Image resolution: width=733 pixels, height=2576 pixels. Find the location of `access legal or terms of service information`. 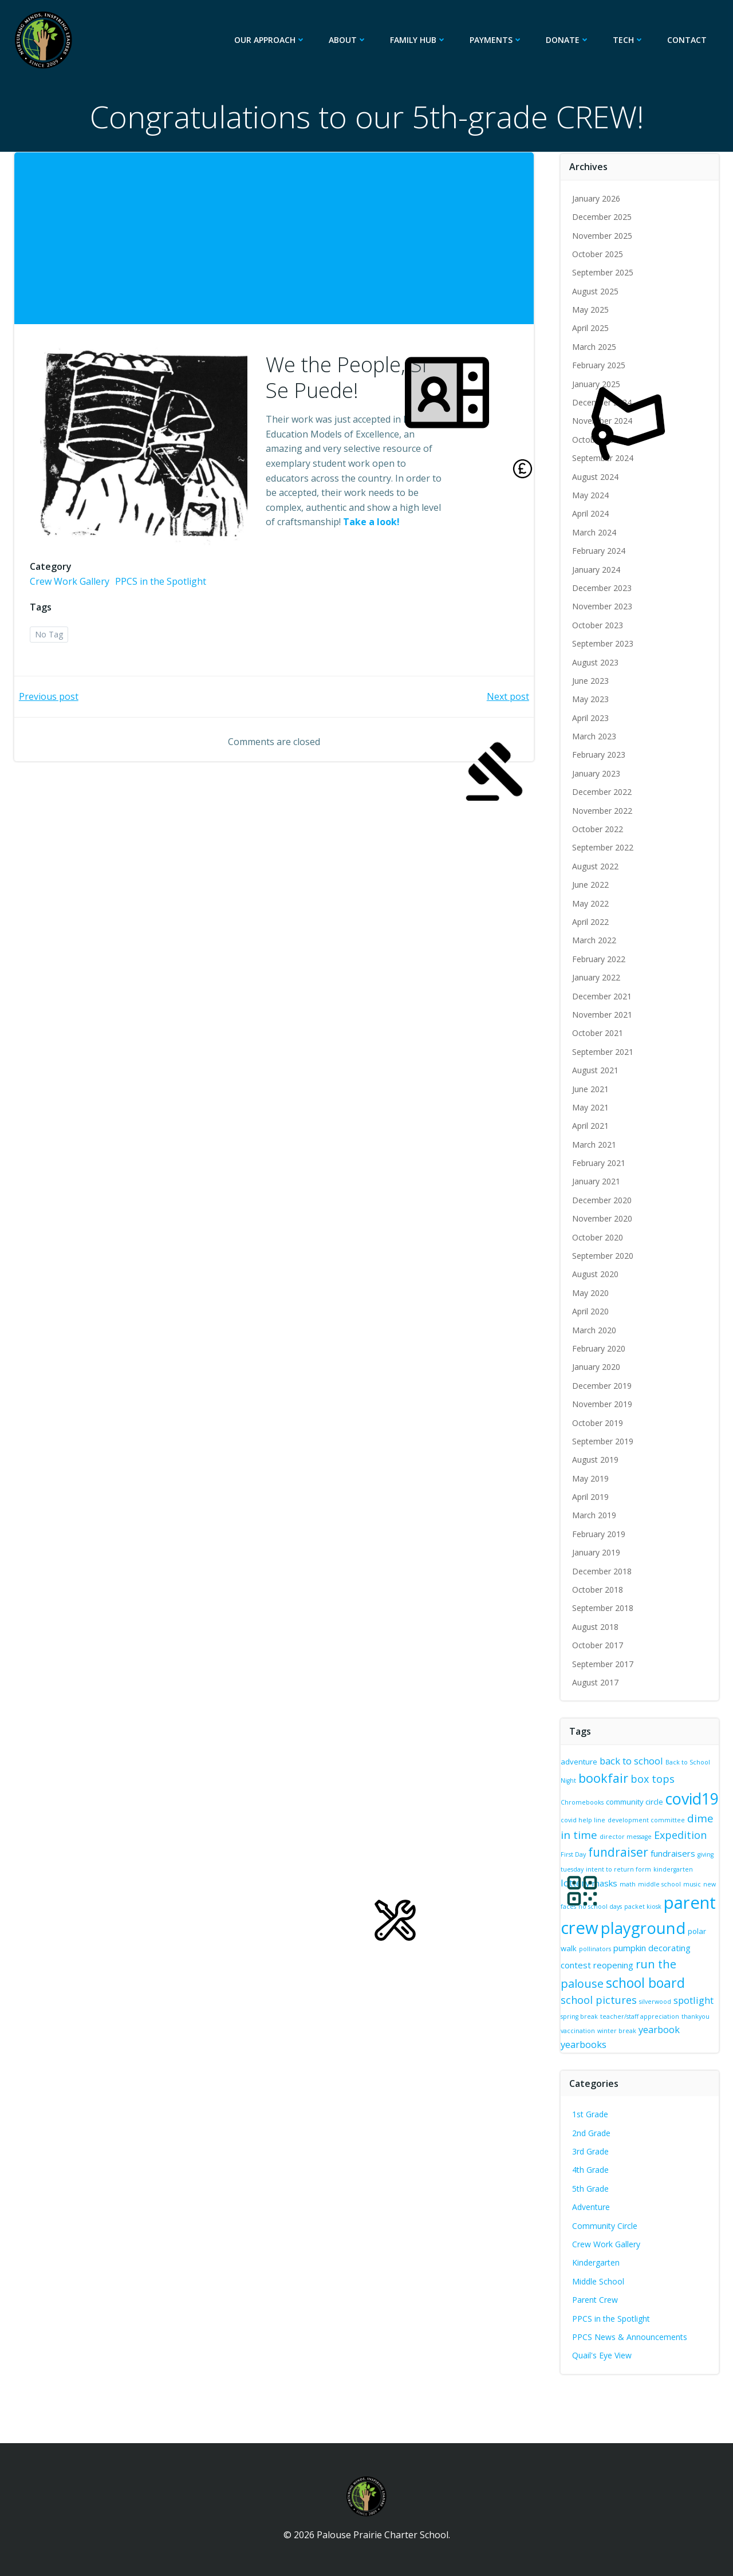

access legal or terms of service information is located at coordinates (496, 770).